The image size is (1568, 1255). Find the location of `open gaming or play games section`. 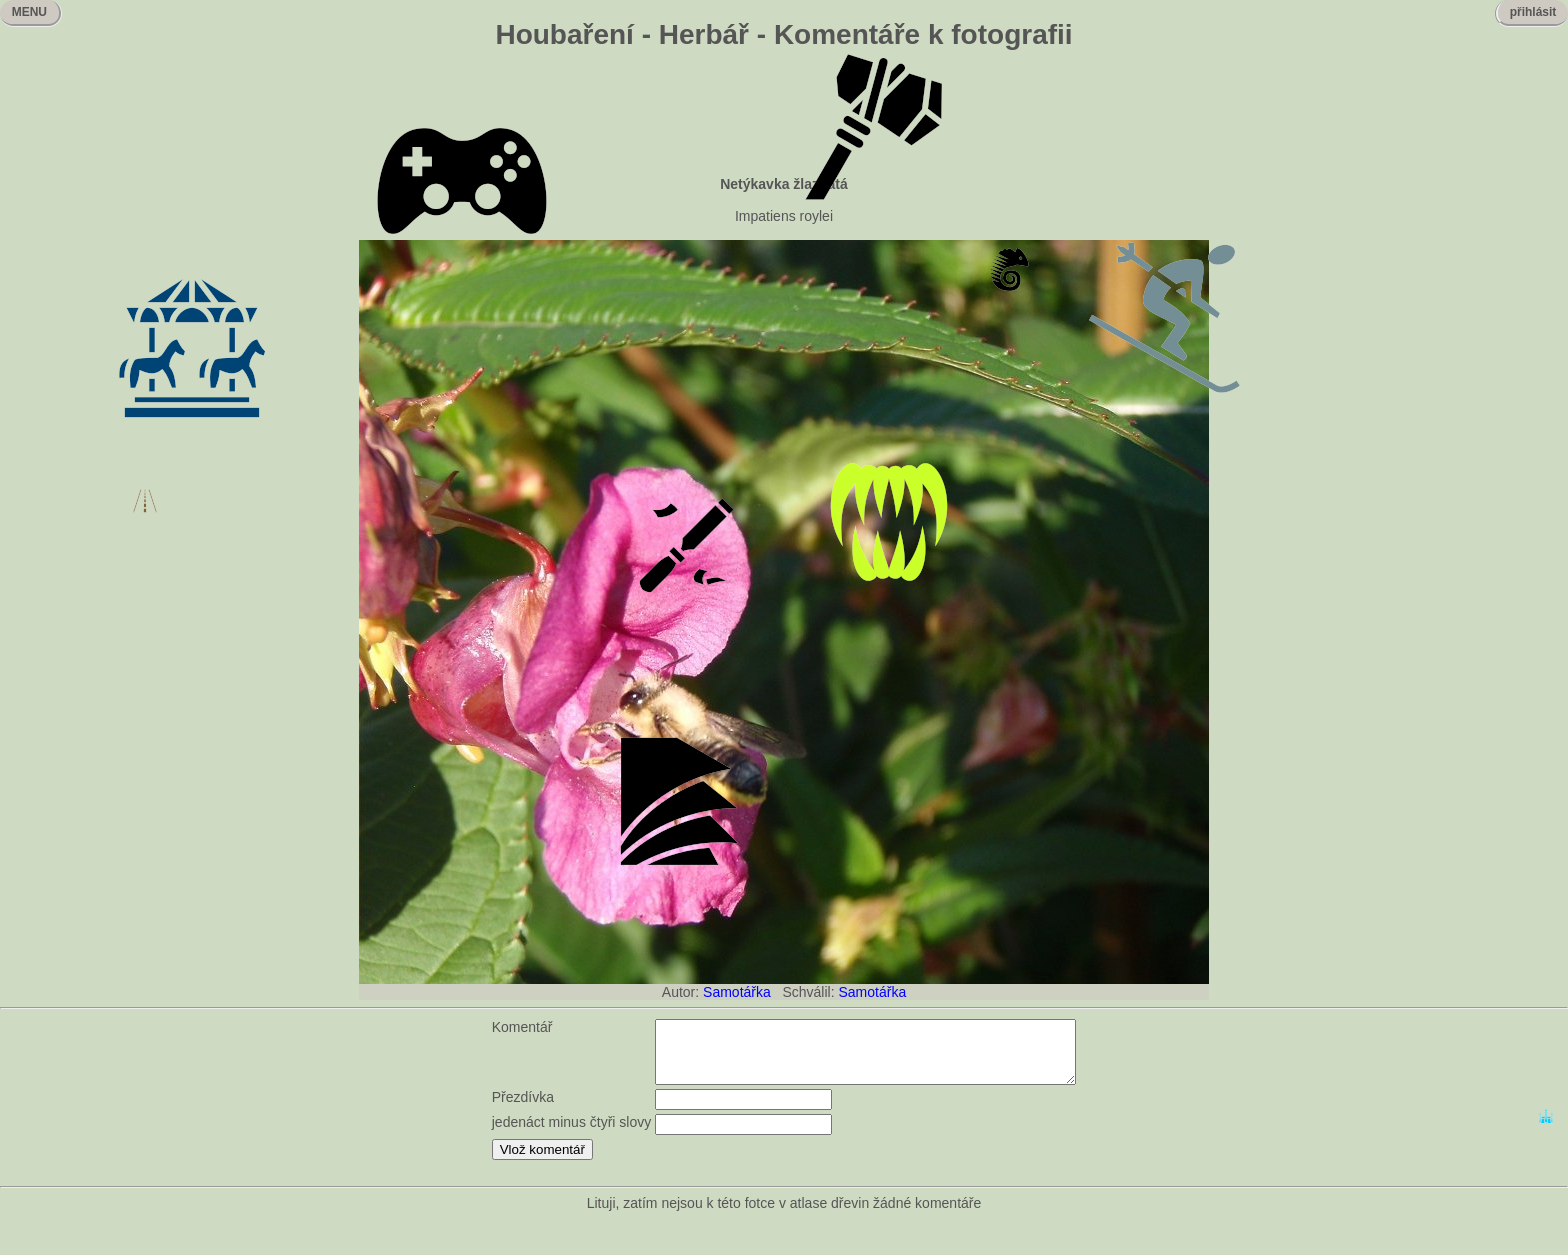

open gaming or play games section is located at coordinates (462, 181).